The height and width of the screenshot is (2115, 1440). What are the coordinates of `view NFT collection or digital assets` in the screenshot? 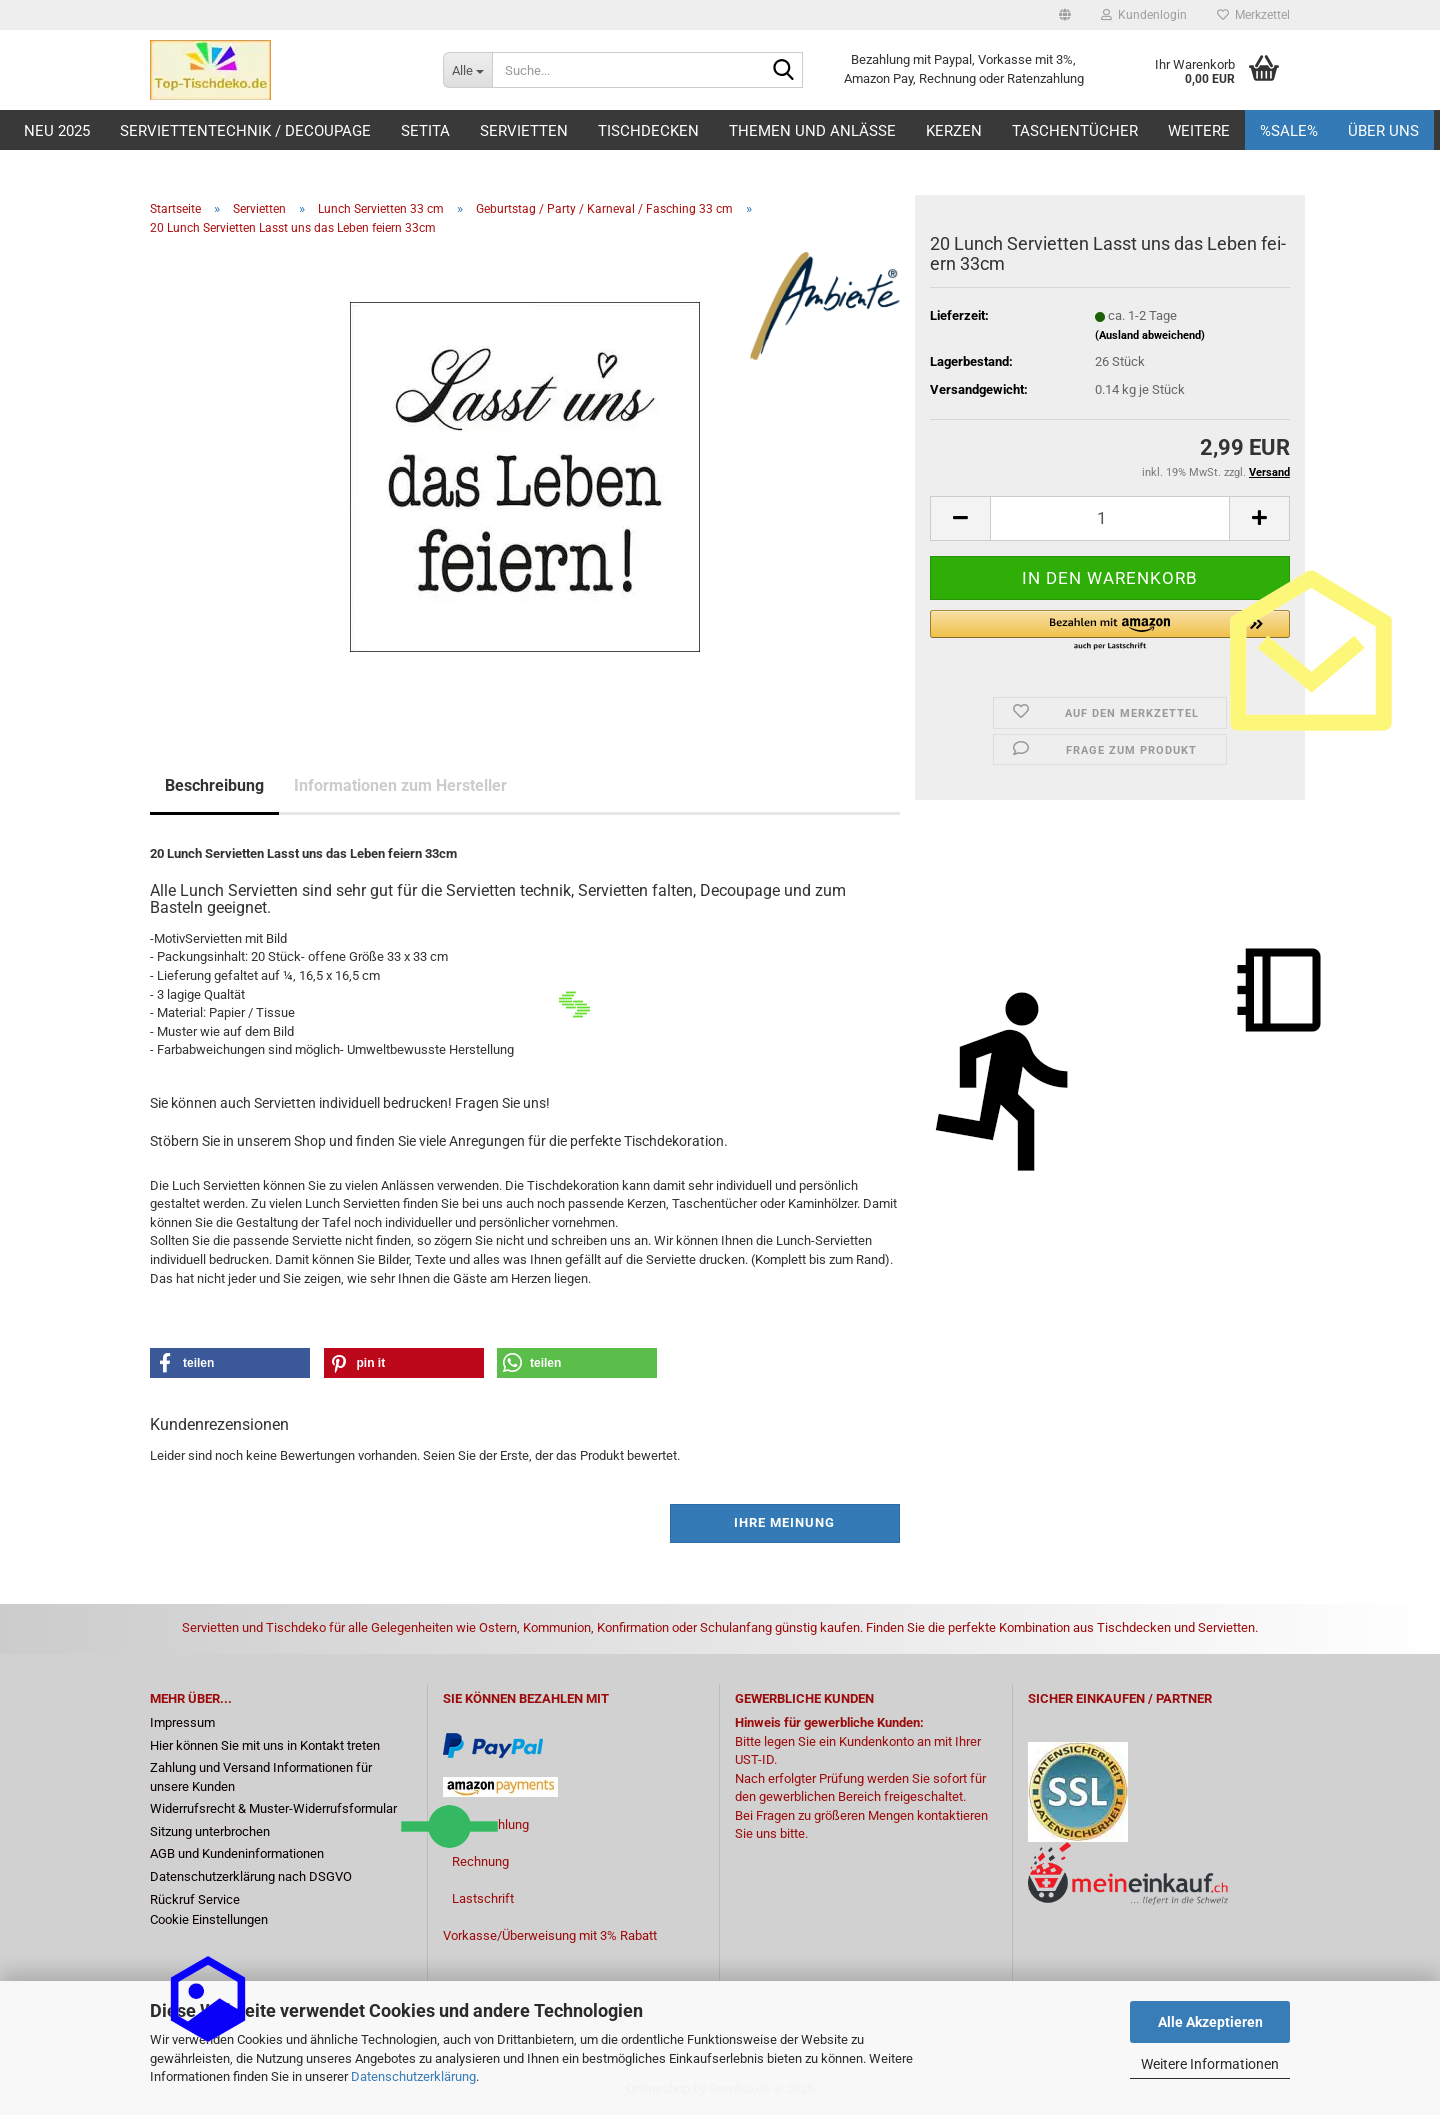 It's located at (208, 1999).